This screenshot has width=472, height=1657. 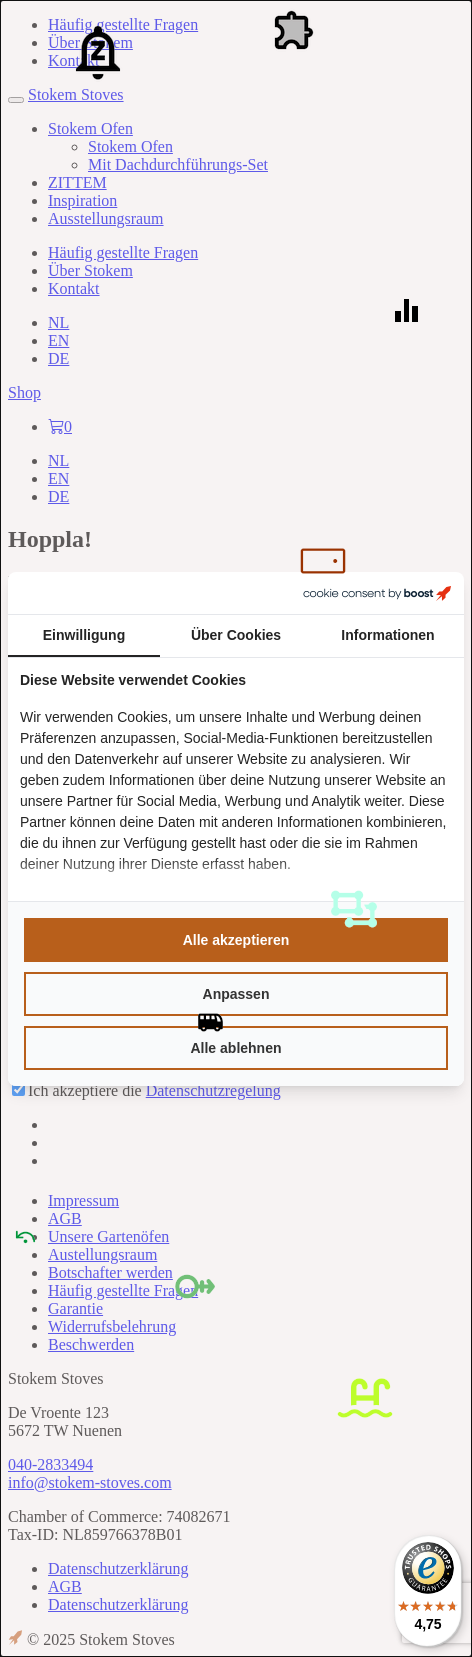 What do you see at coordinates (194, 1286) in the screenshot?
I see `indicates horizontal male gender symbol or masculine orientation` at bounding box center [194, 1286].